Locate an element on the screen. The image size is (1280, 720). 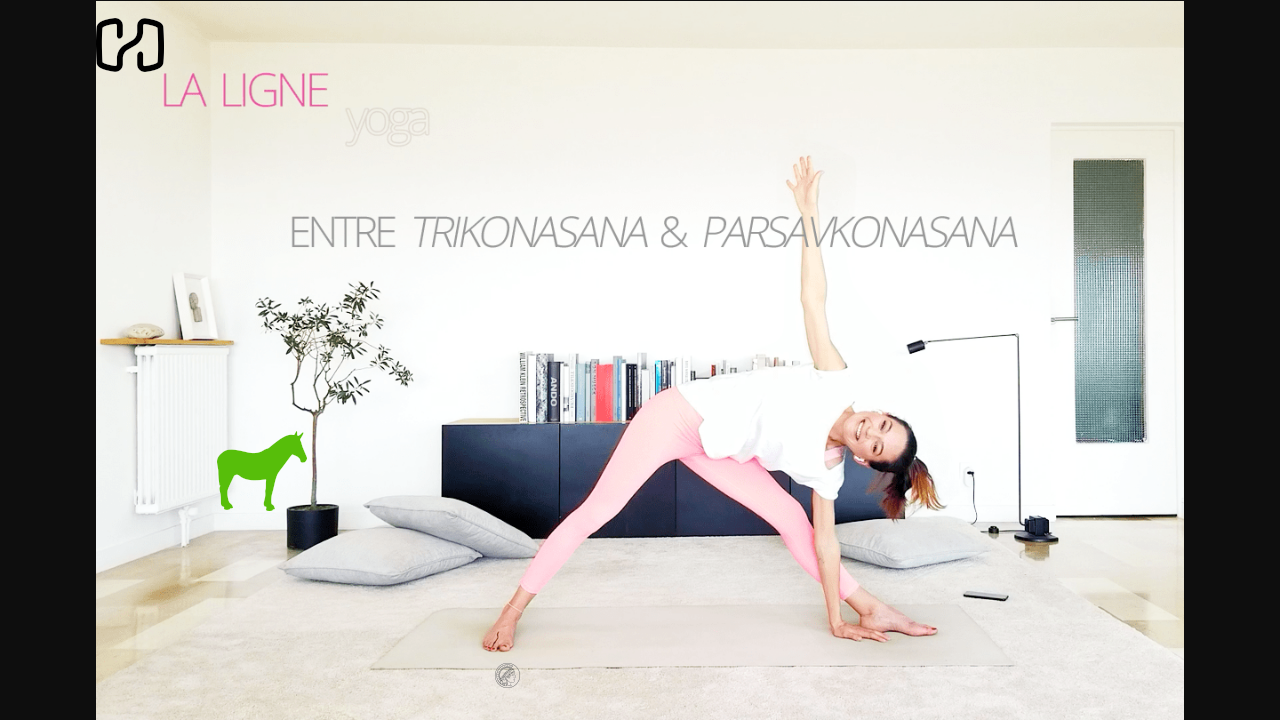
visit Sticker Mule website or app is located at coordinates (262, 471).